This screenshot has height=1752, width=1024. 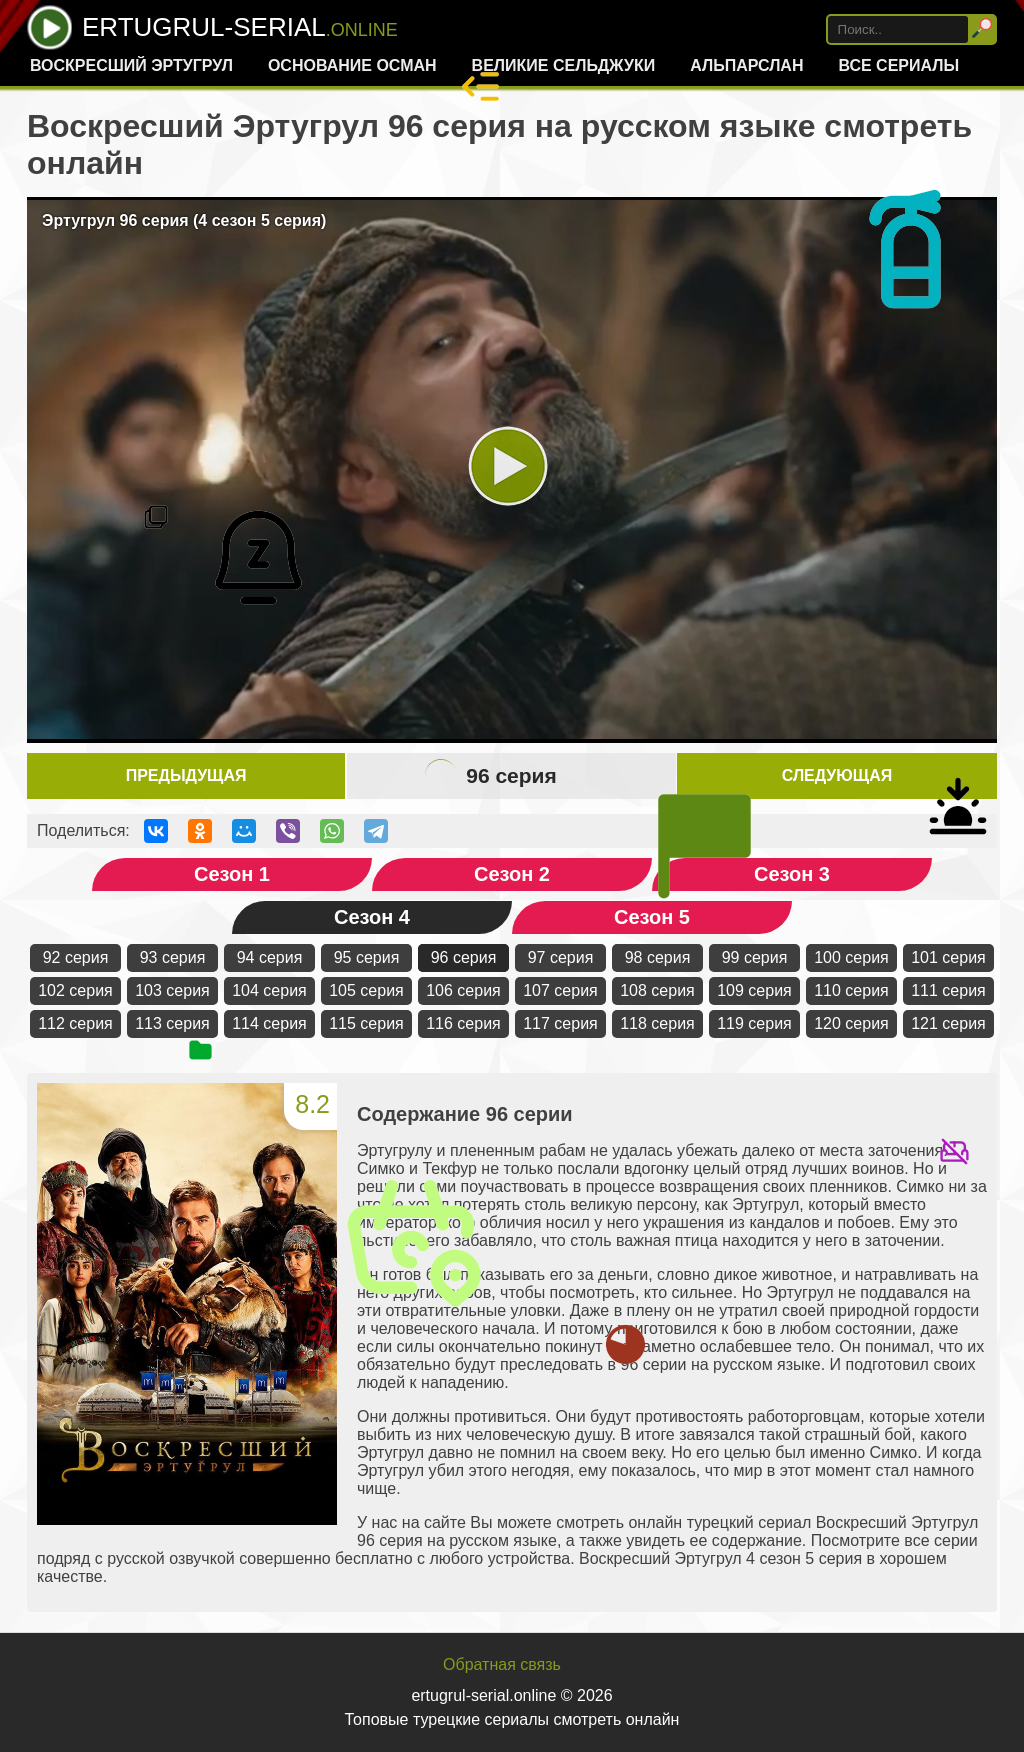 What do you see at coordinates (200, 1050) in the screenshot?
I see `open file folder` at bounding box center [200, 1050].